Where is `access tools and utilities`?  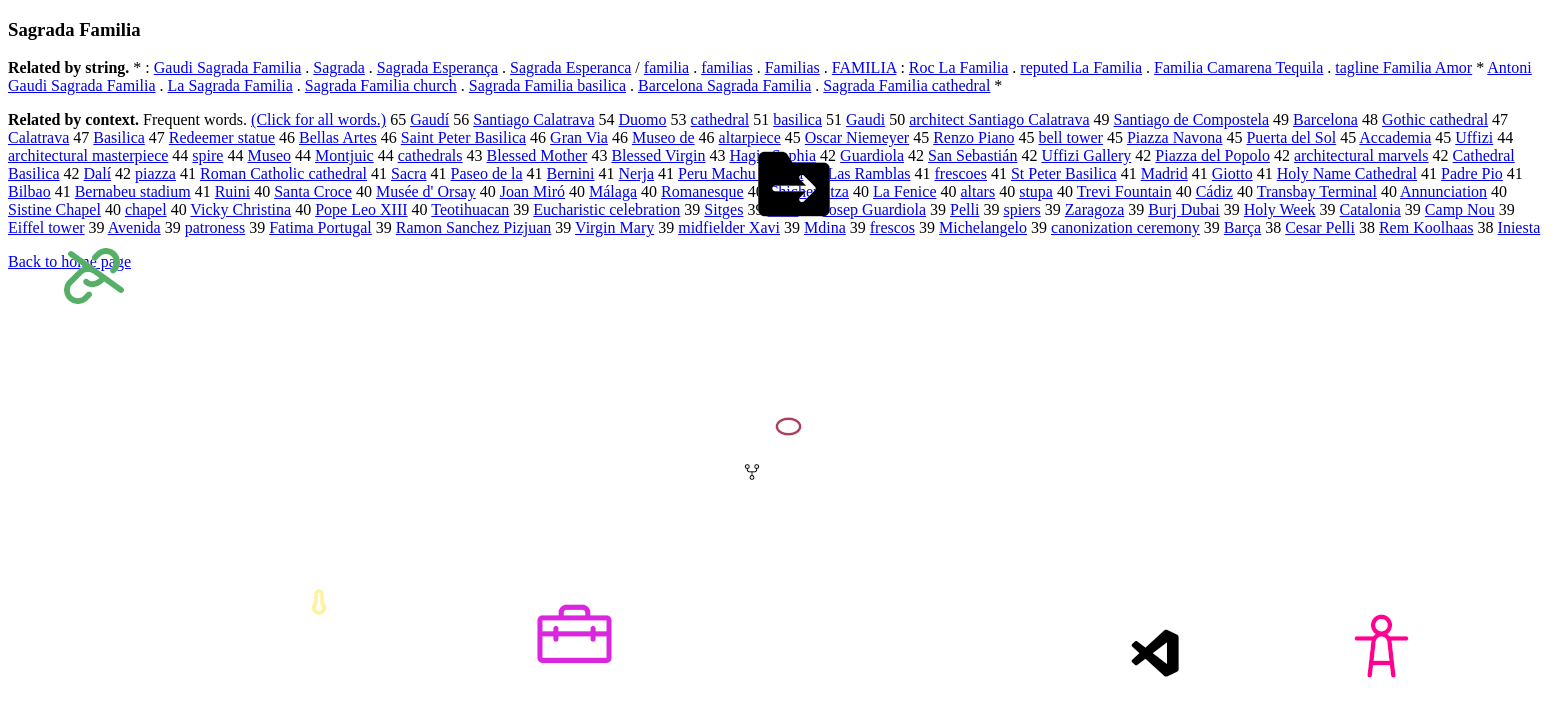
access tools and utilities is located at coordinates (574, 636).